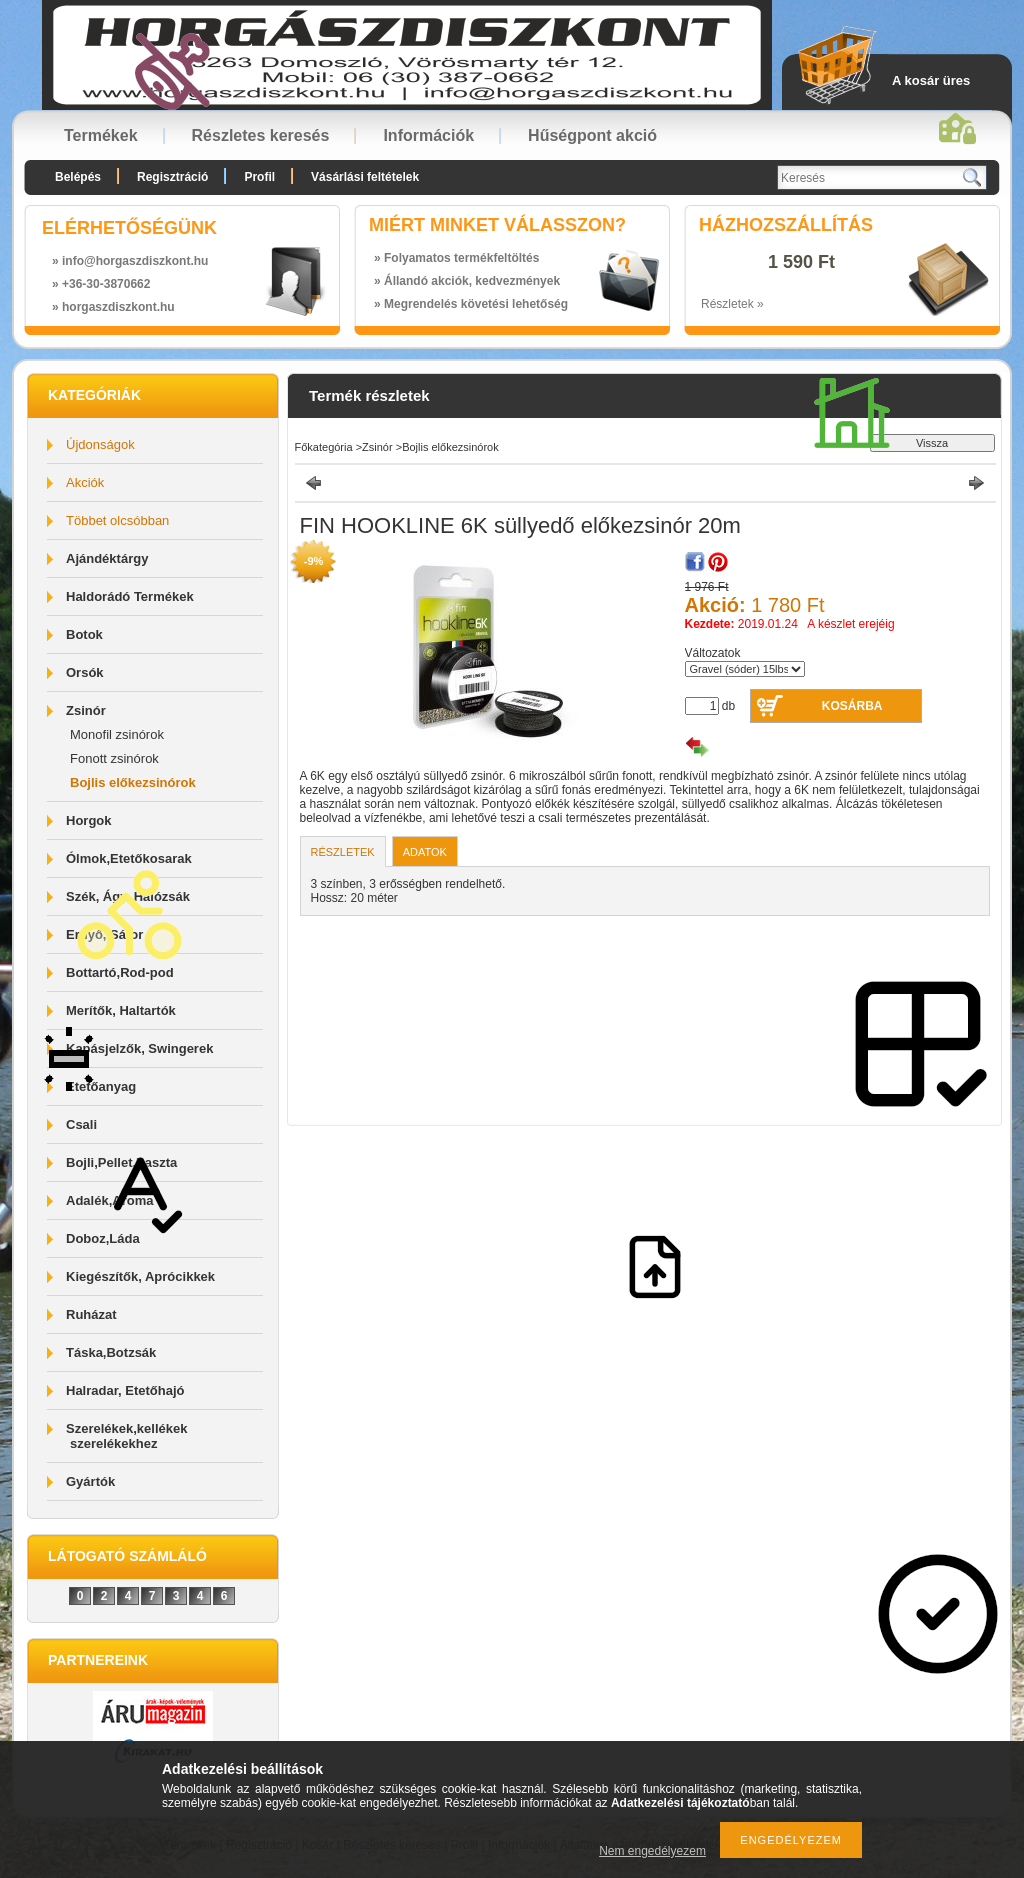  I want to click on upload a file, so click(655, 1267).